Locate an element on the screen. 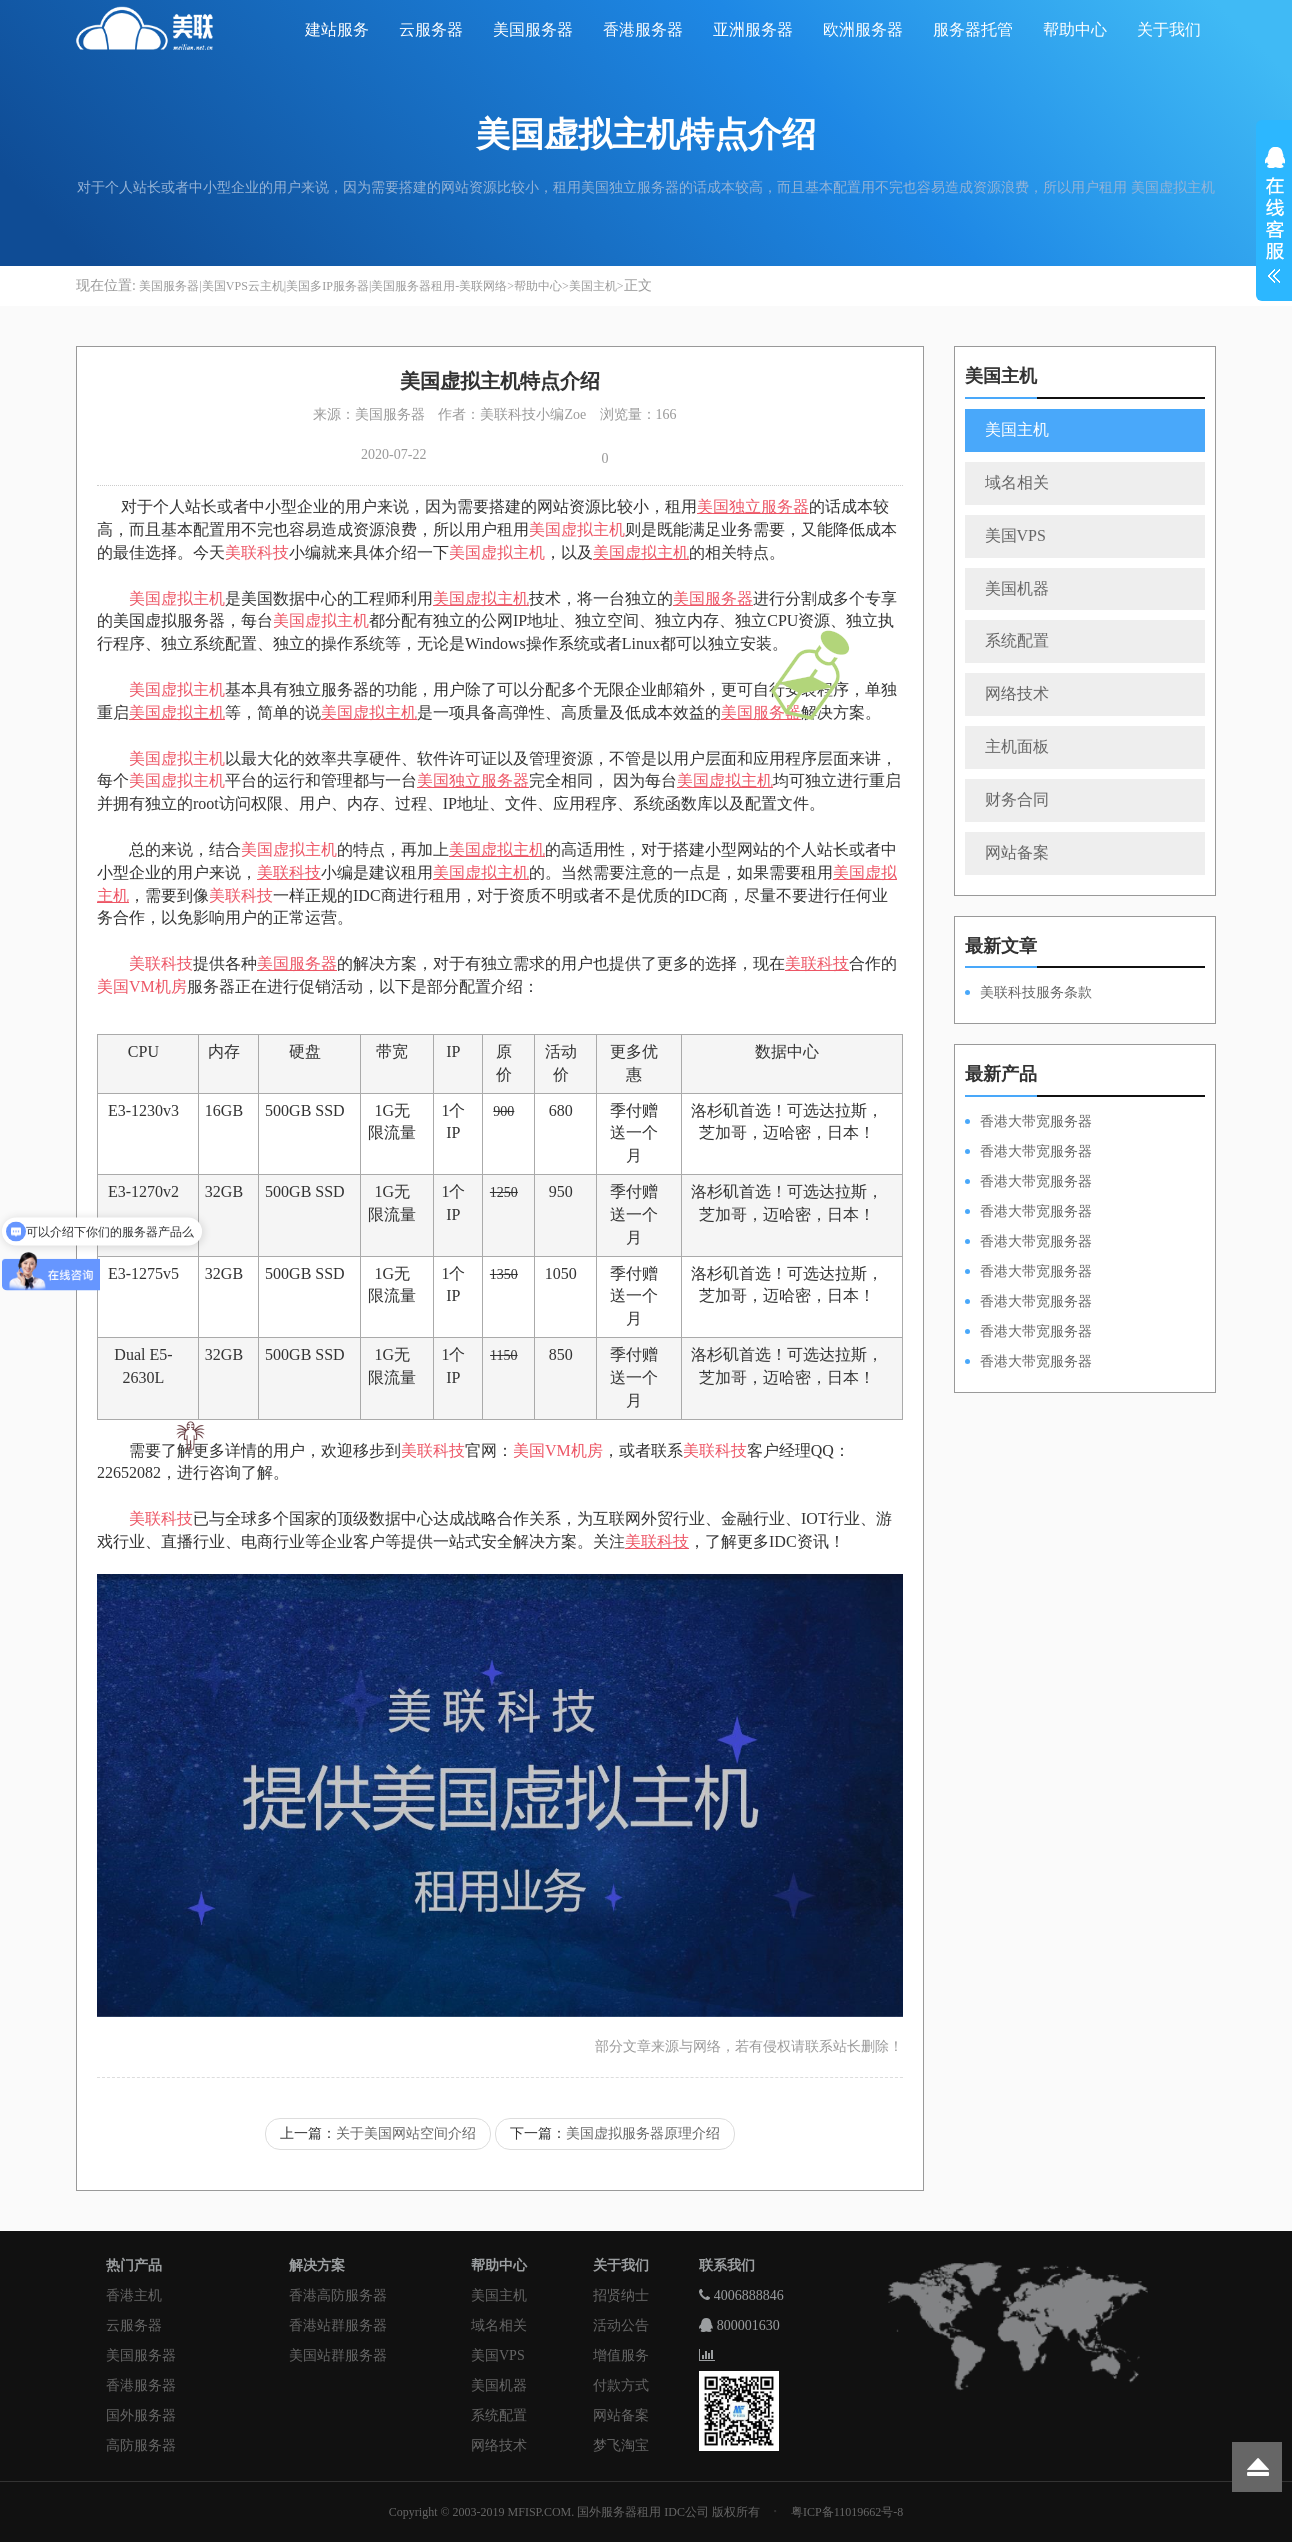 This screenshot has width=1292, height=2542. select octopus-human hybrid character is located at coordinates (190, 1435).